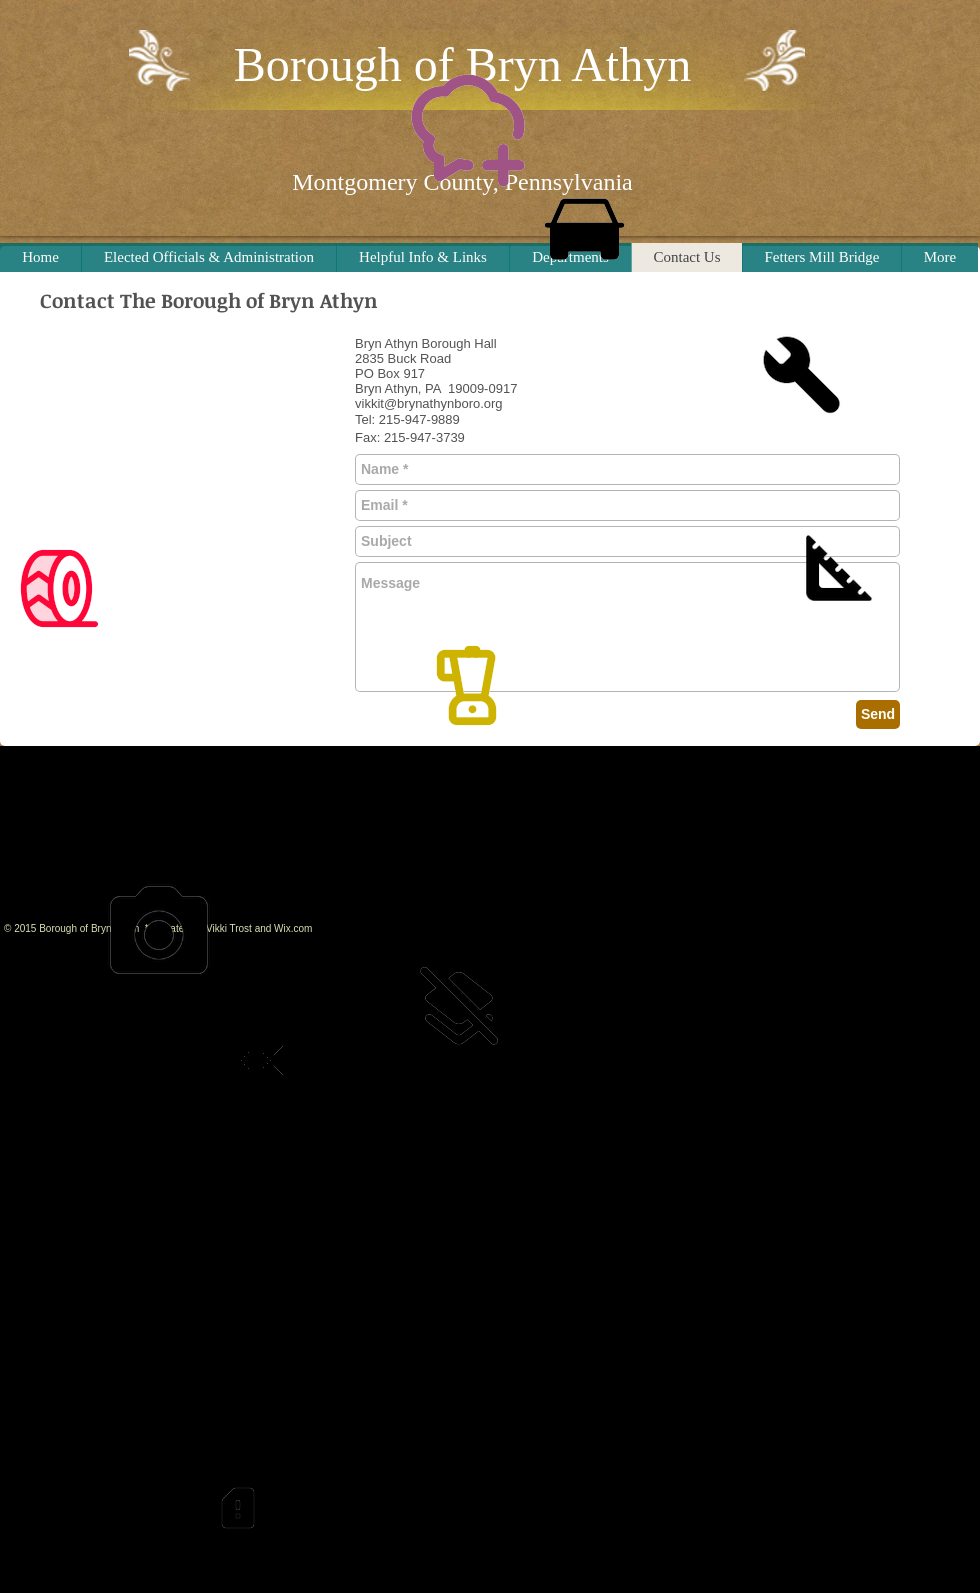 This screenshot has width=980, height=1593. What do you see at coordinates (159, 935) in the screenshot?
I see `take a photo` at bounding box center [159, 935].